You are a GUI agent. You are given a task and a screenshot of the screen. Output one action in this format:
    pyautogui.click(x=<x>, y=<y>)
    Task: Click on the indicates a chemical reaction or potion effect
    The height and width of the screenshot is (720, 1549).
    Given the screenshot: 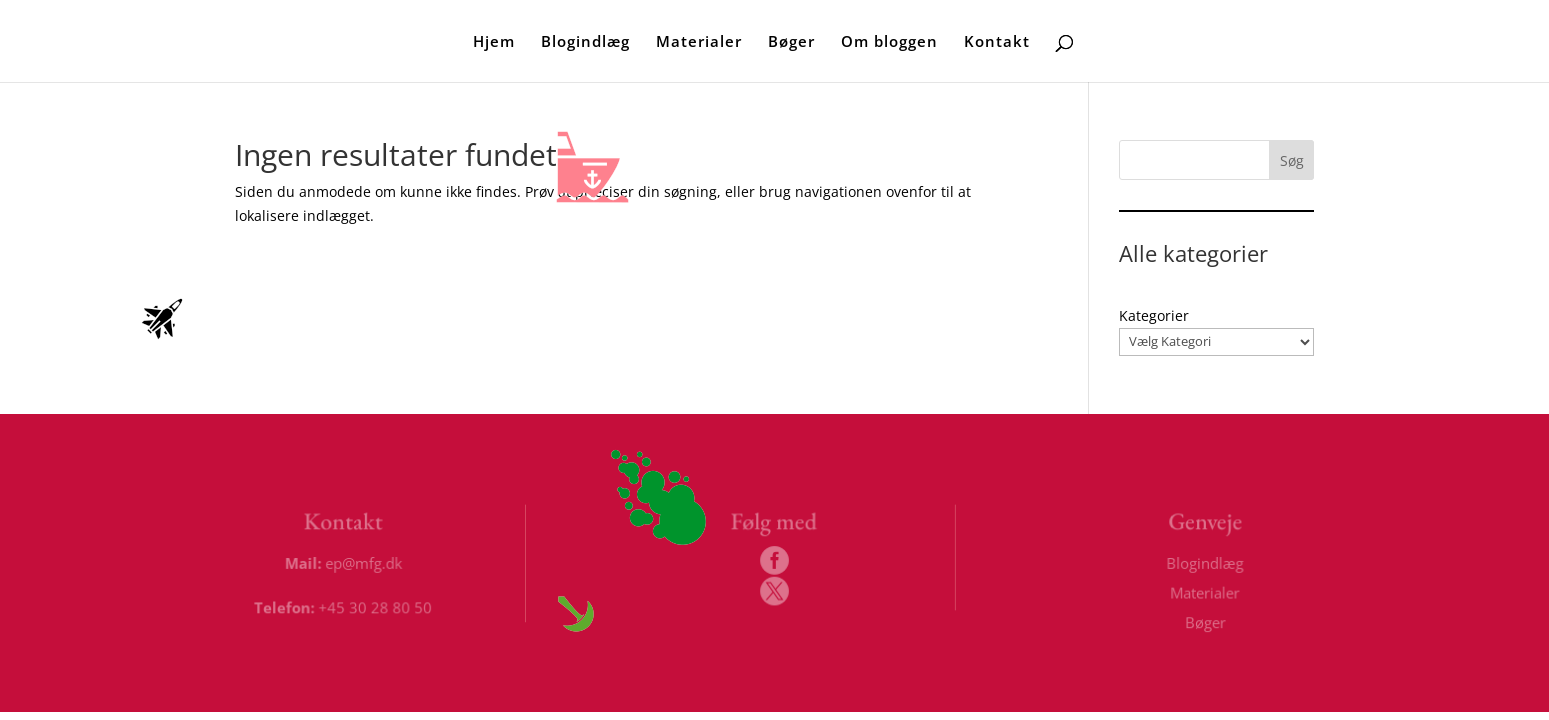 What is the action you would take?
    pyautogui.click(x=658, y=497)
    